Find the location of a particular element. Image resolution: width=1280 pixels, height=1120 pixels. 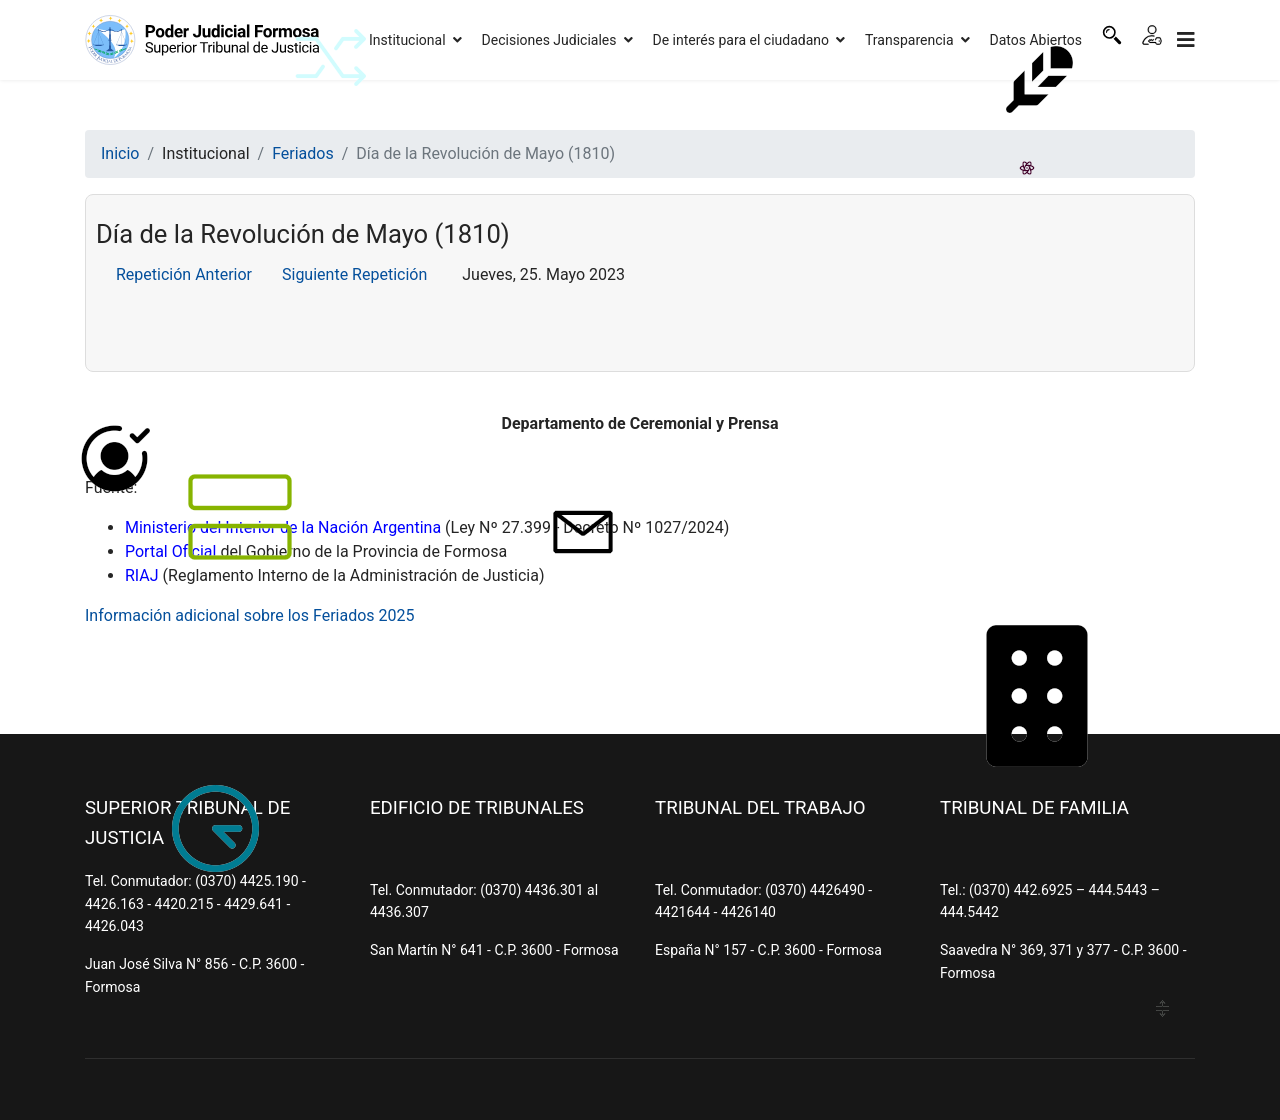

react native framework logo is located at coordinates (1027, 168).